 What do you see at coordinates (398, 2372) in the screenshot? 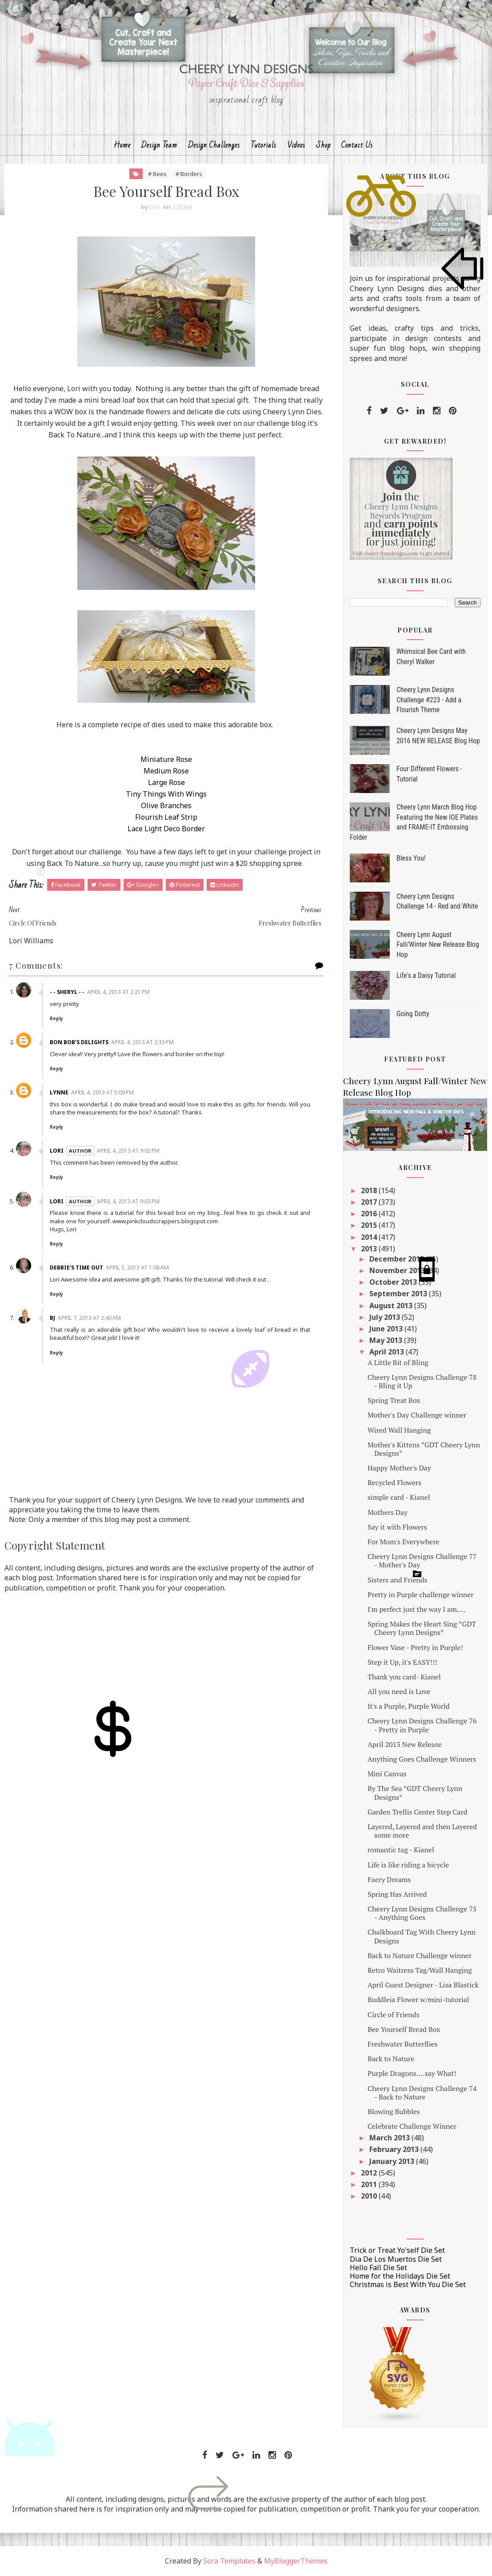
I see `open an SVG file` at bounding box center [398, 2372].